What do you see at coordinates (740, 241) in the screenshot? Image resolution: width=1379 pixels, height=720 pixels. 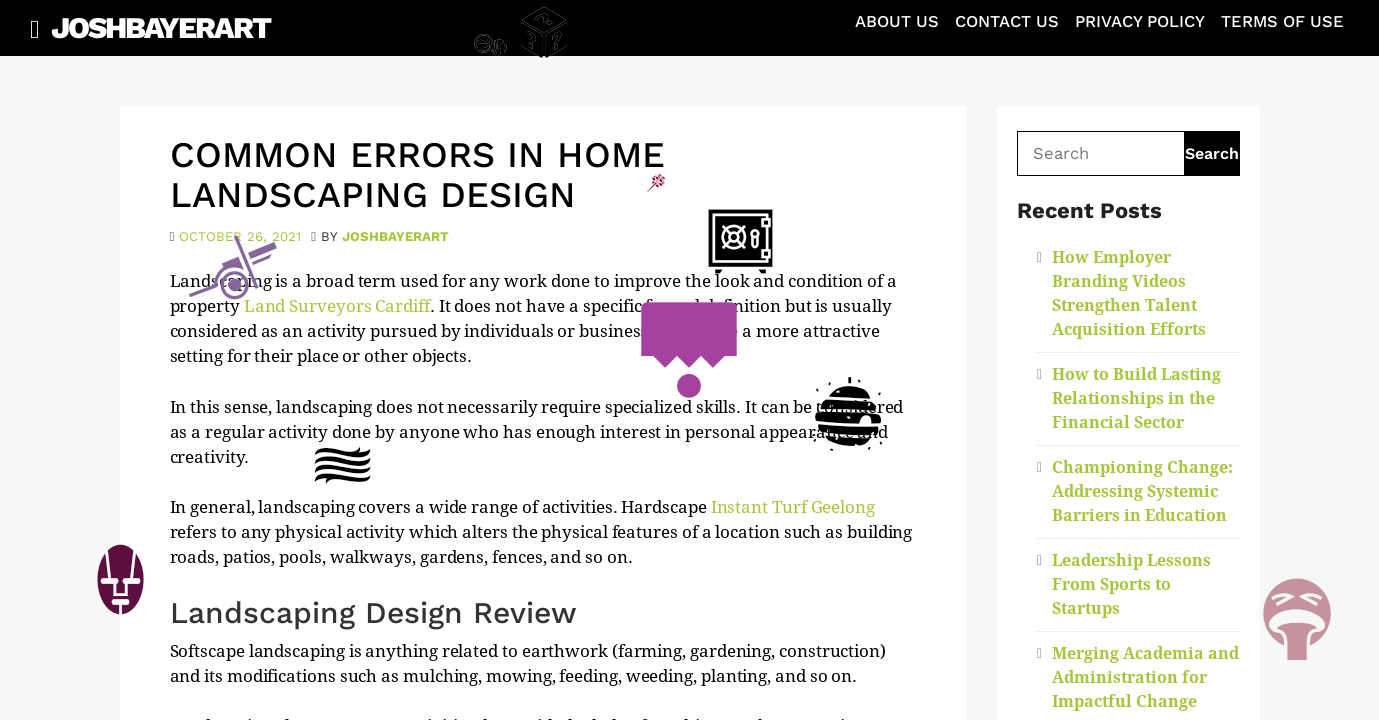 I see `access secure storage or vault` at bounding box center [740, 241].